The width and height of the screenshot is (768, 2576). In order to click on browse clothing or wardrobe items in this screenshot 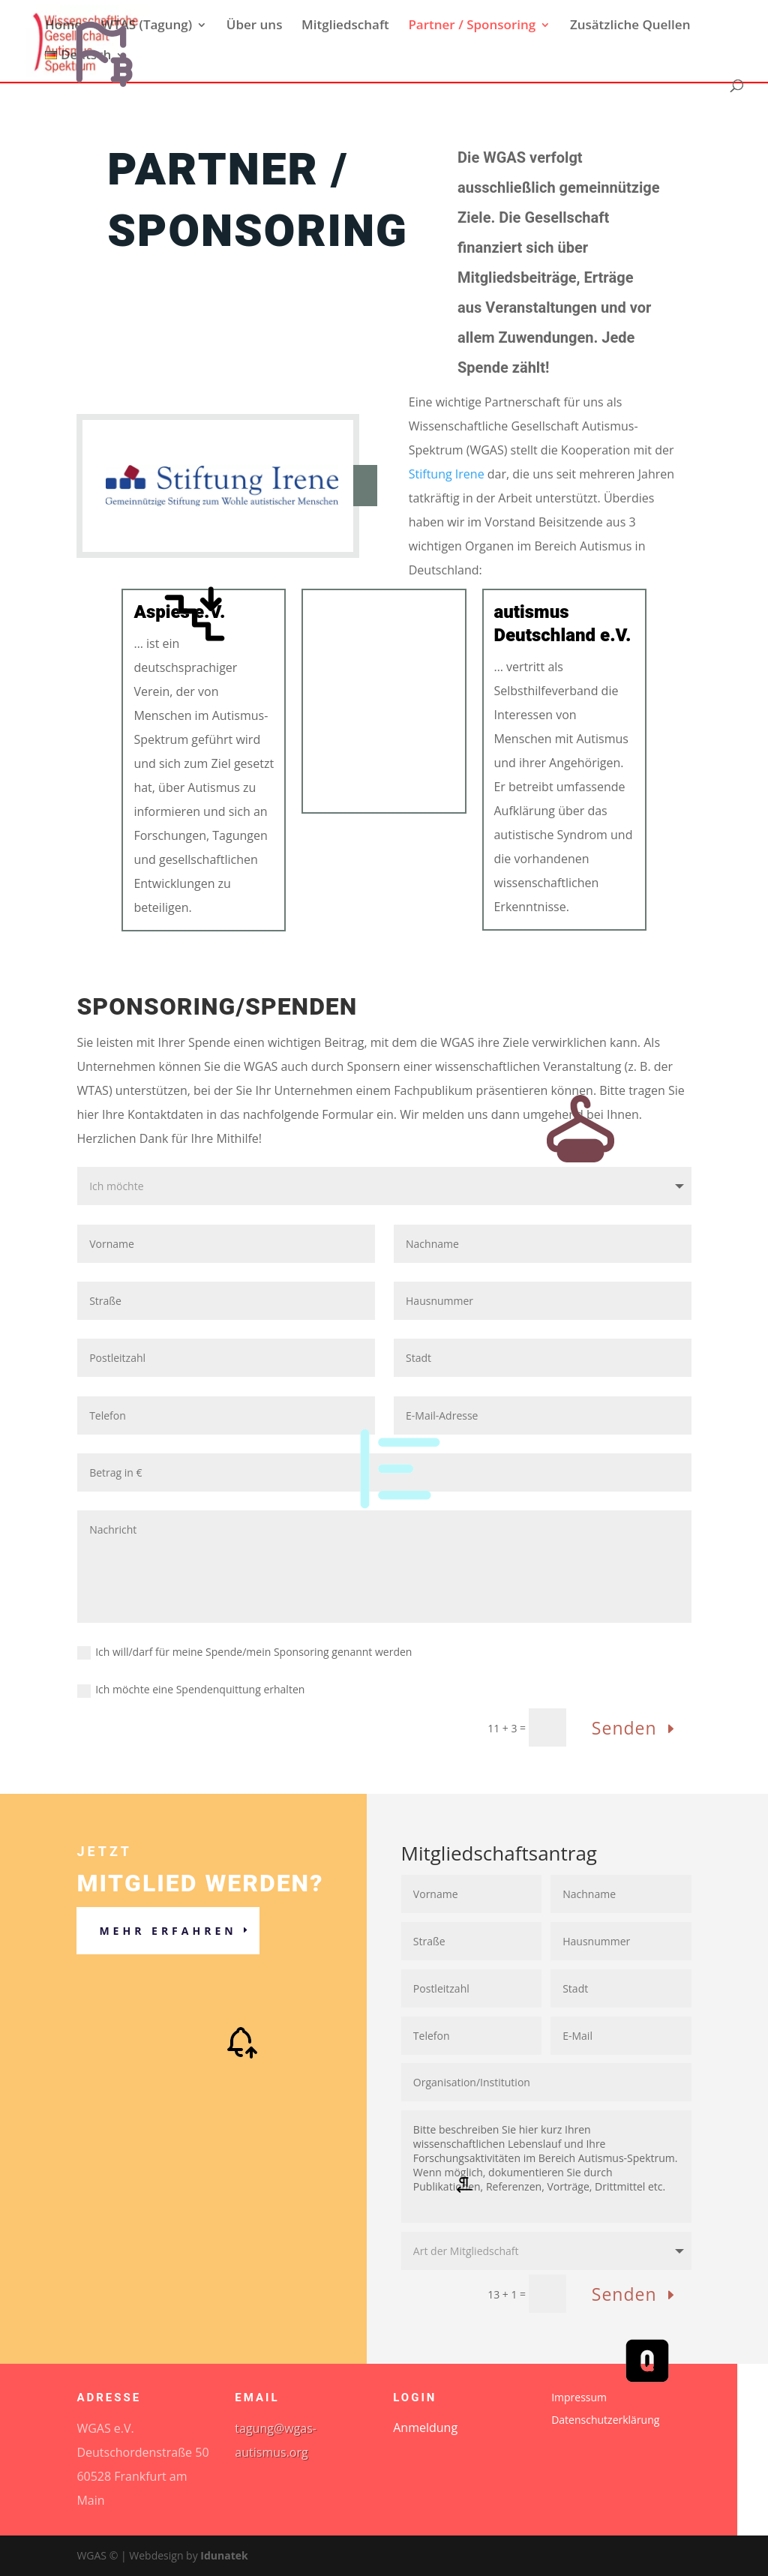, I will do `click(580, 1129)`.